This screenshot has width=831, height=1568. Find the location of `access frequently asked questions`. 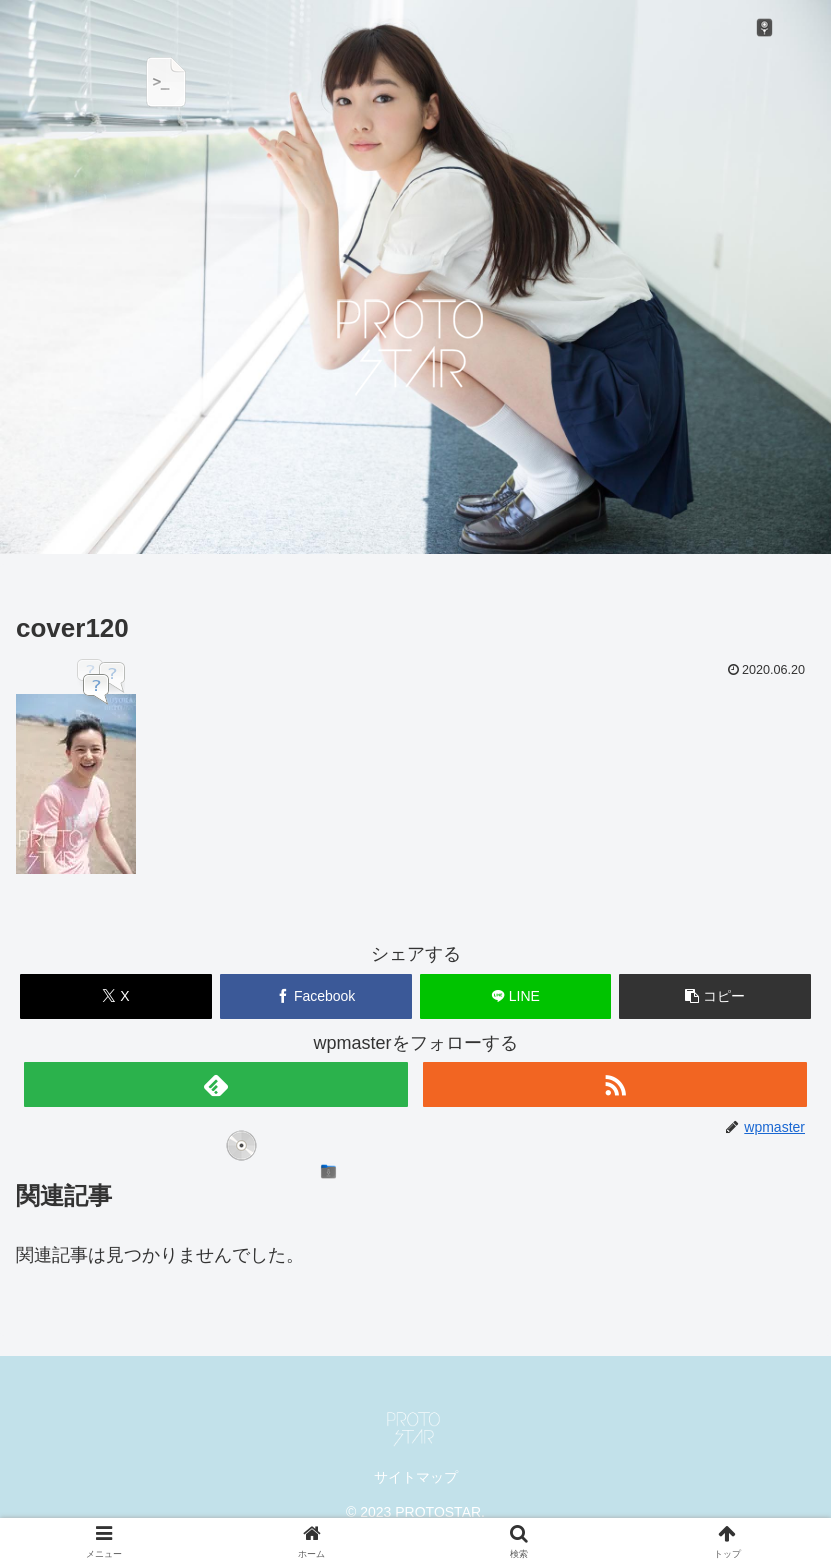

access frequently asked questions is located at coordinates (101, 682).